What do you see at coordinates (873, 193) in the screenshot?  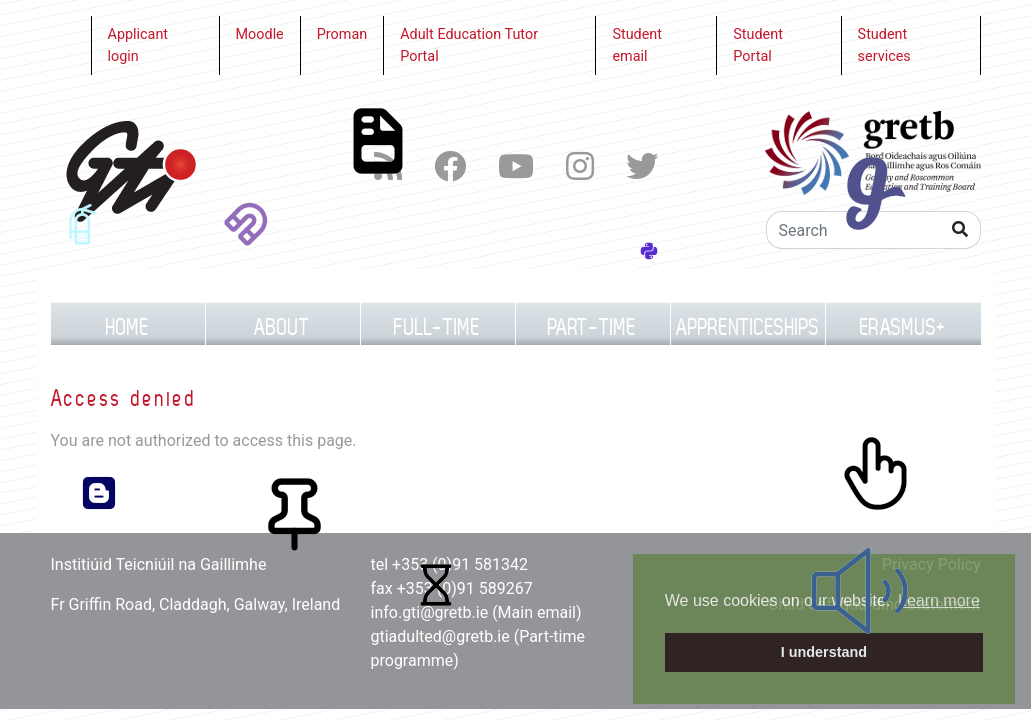 I see `glide app logo` at bounding box center [873, 193].